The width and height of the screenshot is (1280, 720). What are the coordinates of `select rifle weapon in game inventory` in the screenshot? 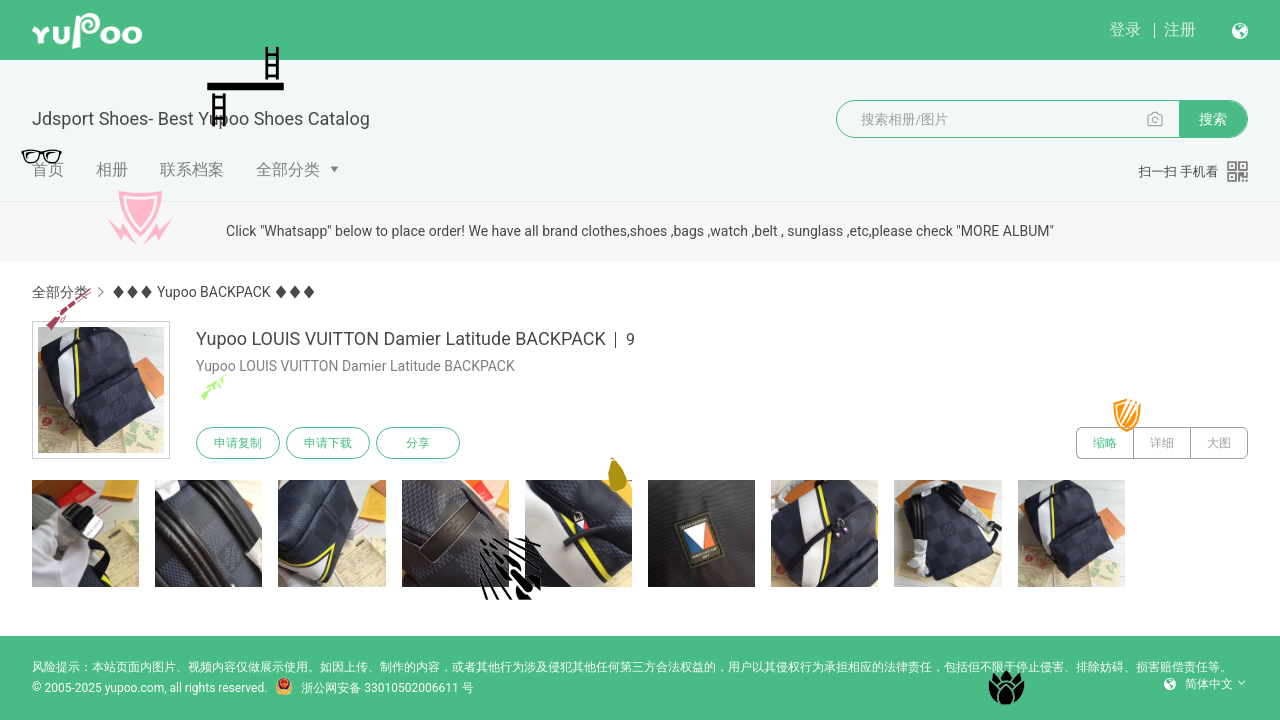 It's located at (68, 309).